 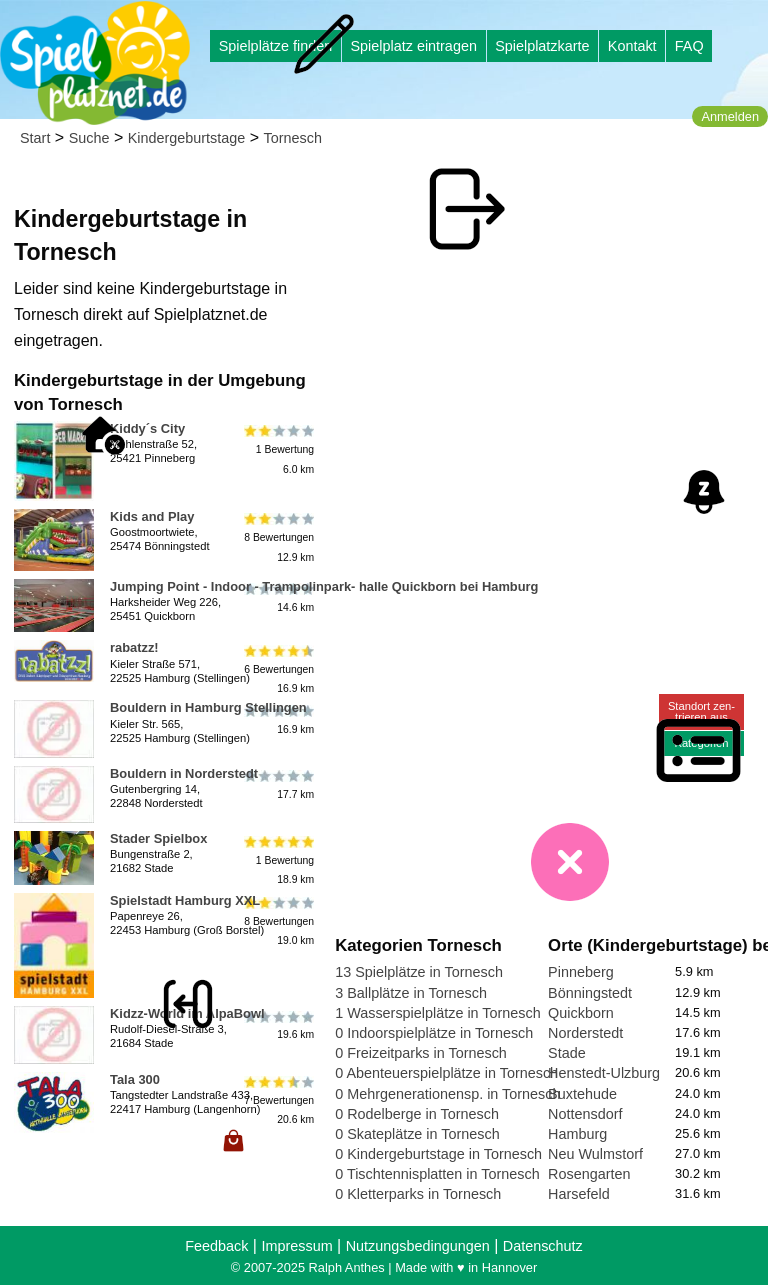 I want to click on remove a saved home address, so click(x=102, y=434).